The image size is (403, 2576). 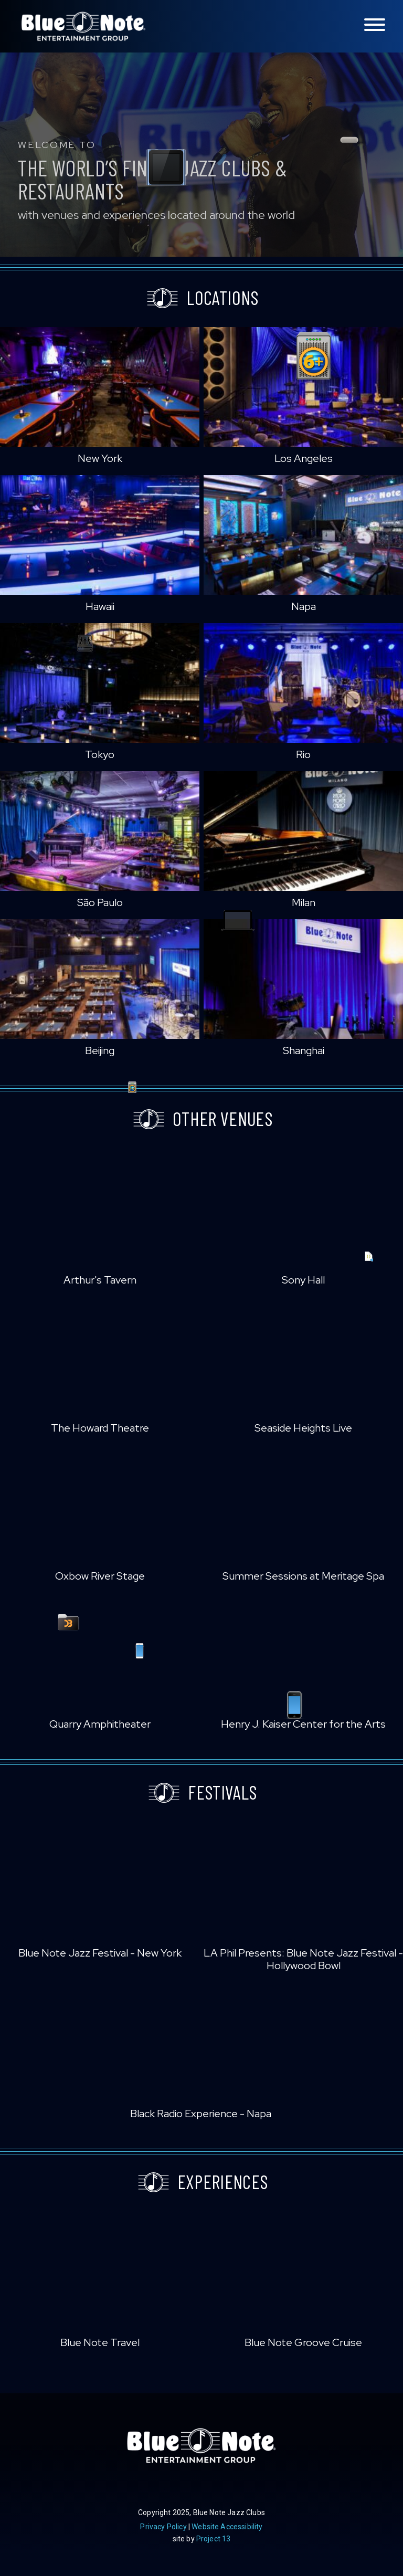 I want to click on configure RAID 10 storage array settings, so click(x=132, y=1087).